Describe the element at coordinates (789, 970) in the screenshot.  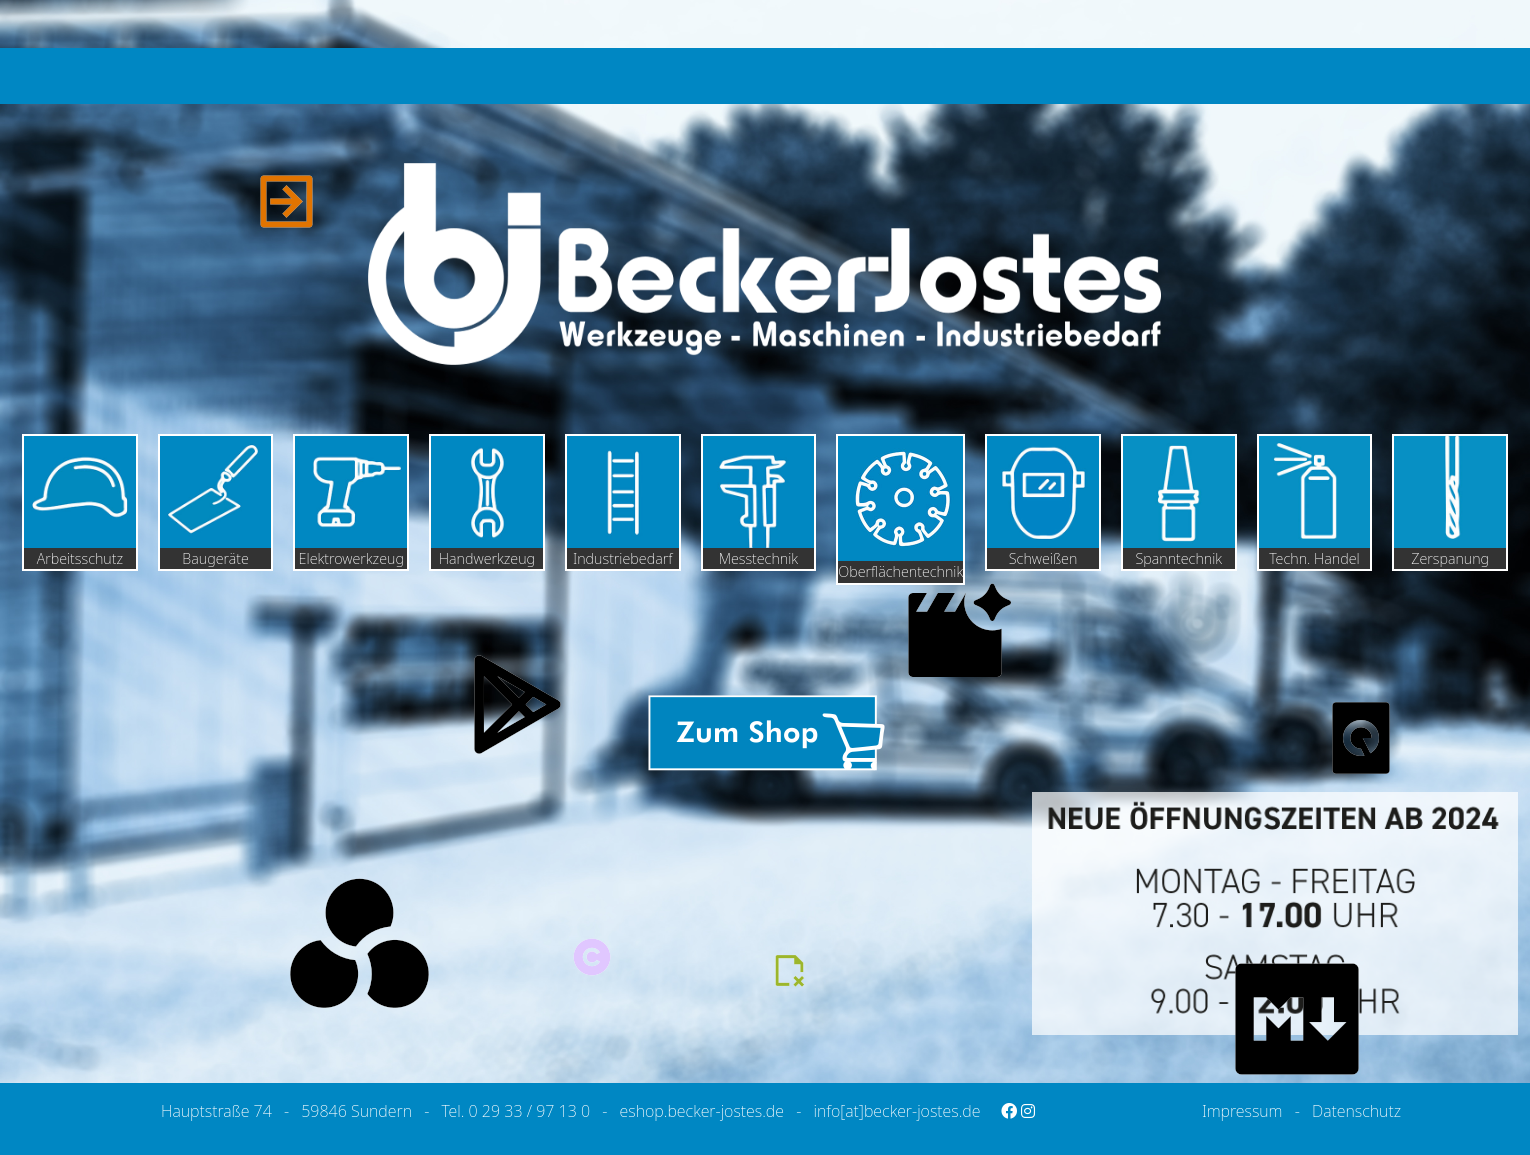
I see `close the current document` at that location.